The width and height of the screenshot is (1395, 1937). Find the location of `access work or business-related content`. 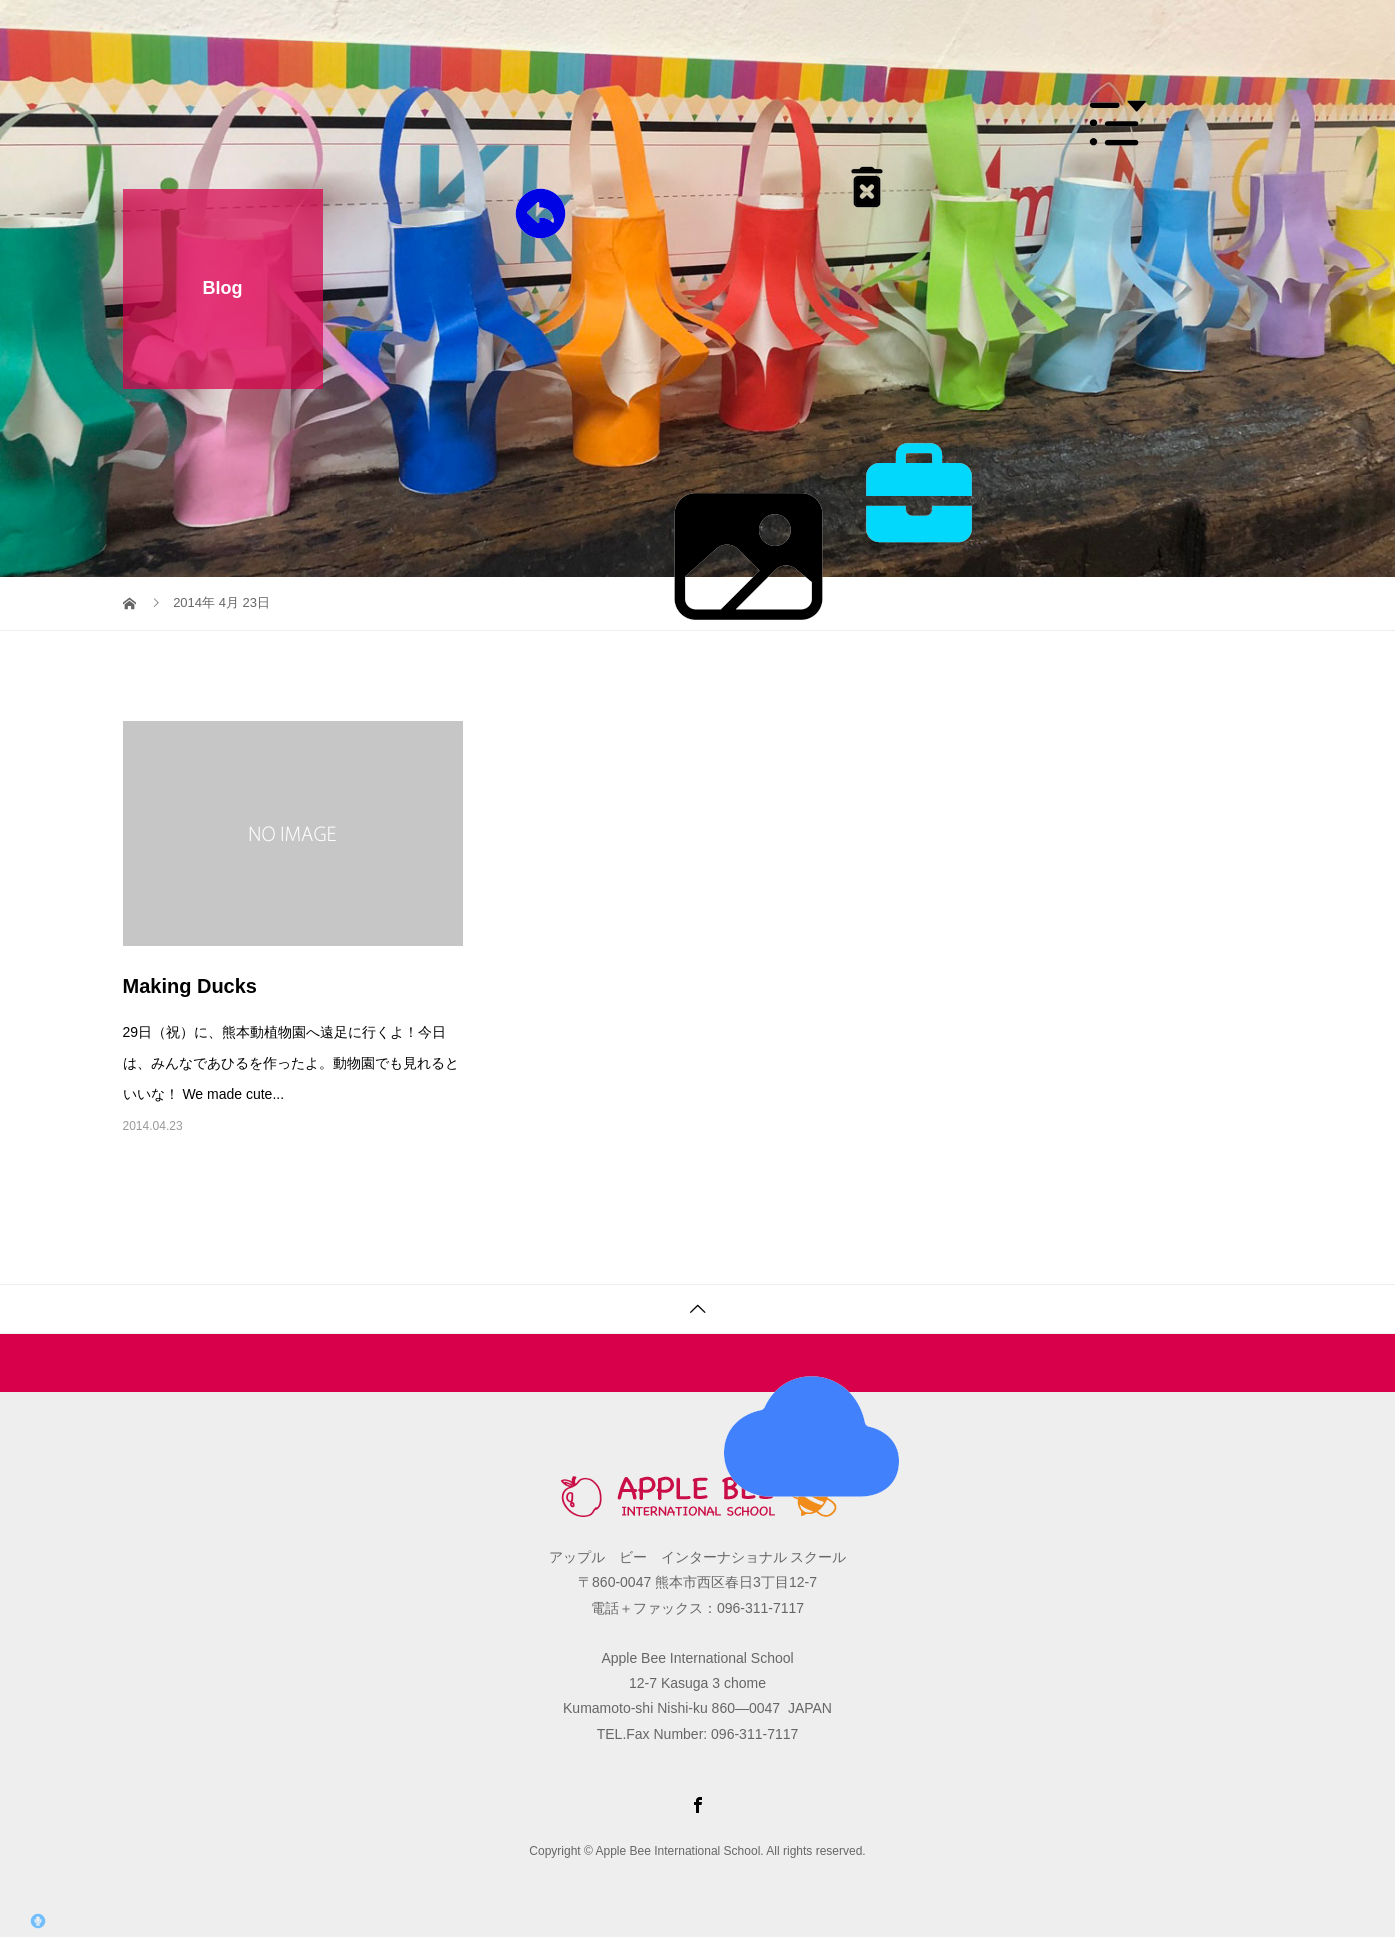

access work or business-related content is located at coordinates (919, 496).